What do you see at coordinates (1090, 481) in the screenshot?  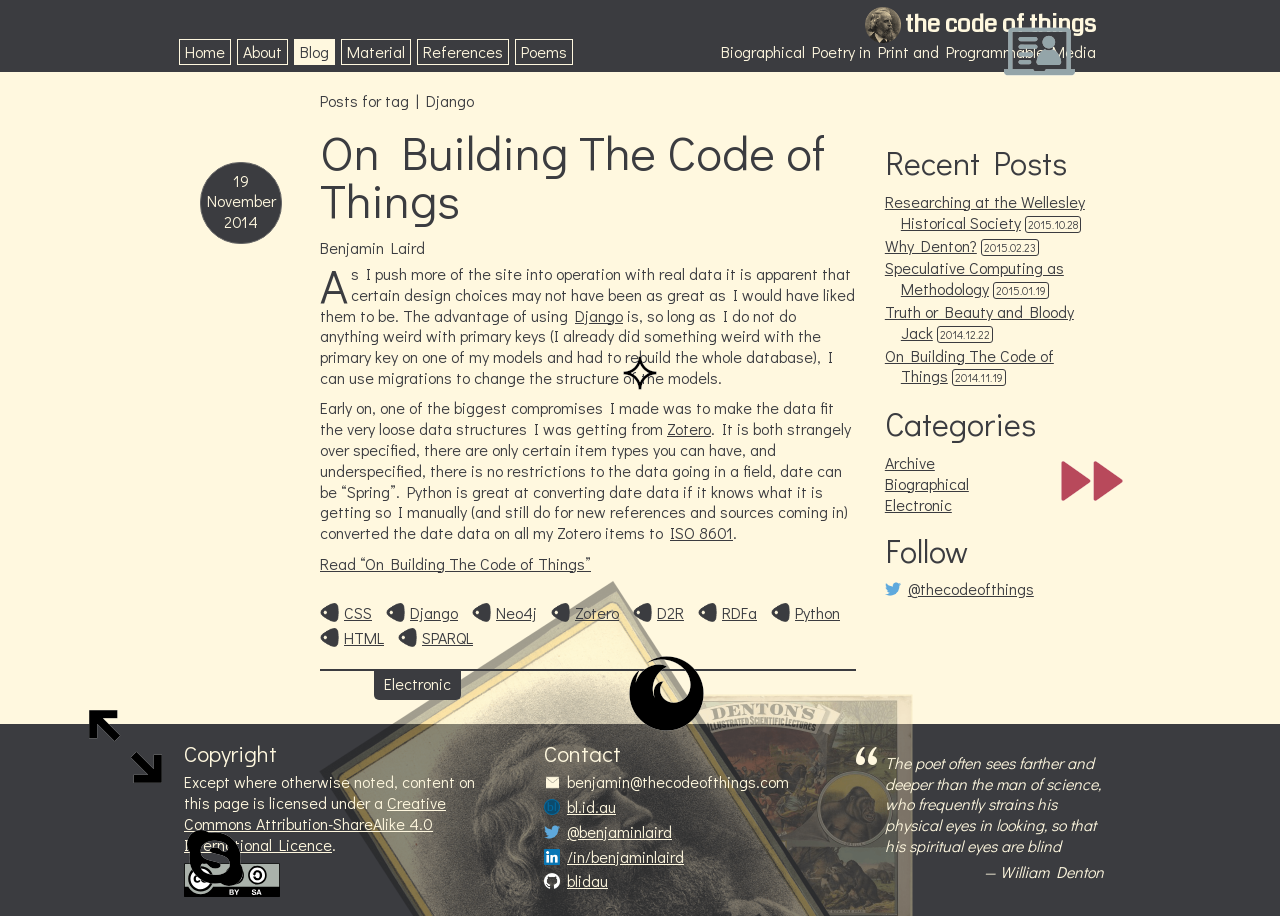 I see `fast forward media playback` at bounding box center [1090, 481].